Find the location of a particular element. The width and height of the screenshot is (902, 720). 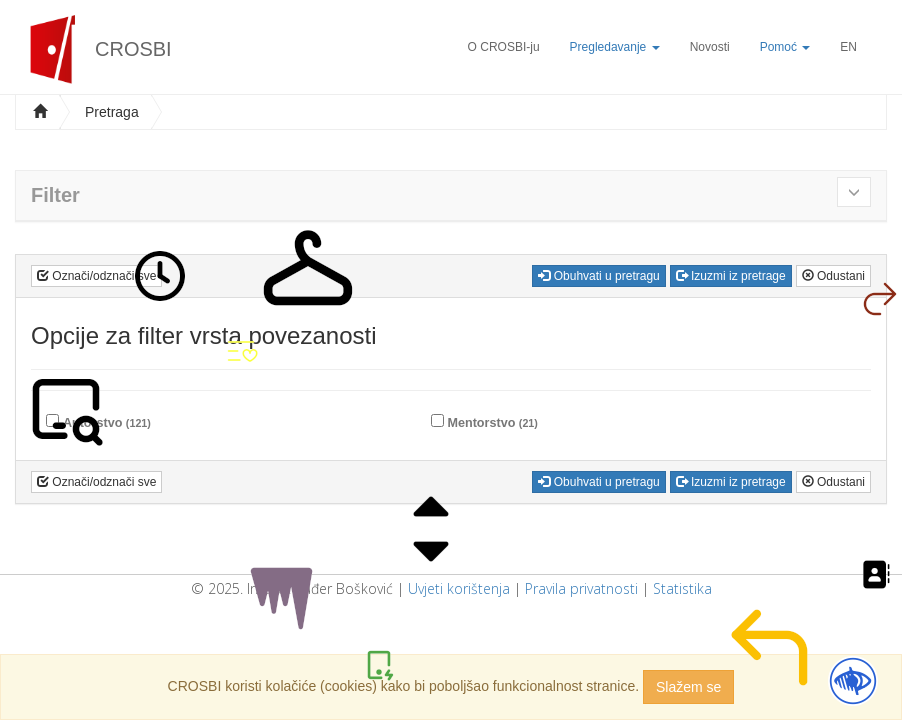

redo last action is located at coordinates (880, 299).